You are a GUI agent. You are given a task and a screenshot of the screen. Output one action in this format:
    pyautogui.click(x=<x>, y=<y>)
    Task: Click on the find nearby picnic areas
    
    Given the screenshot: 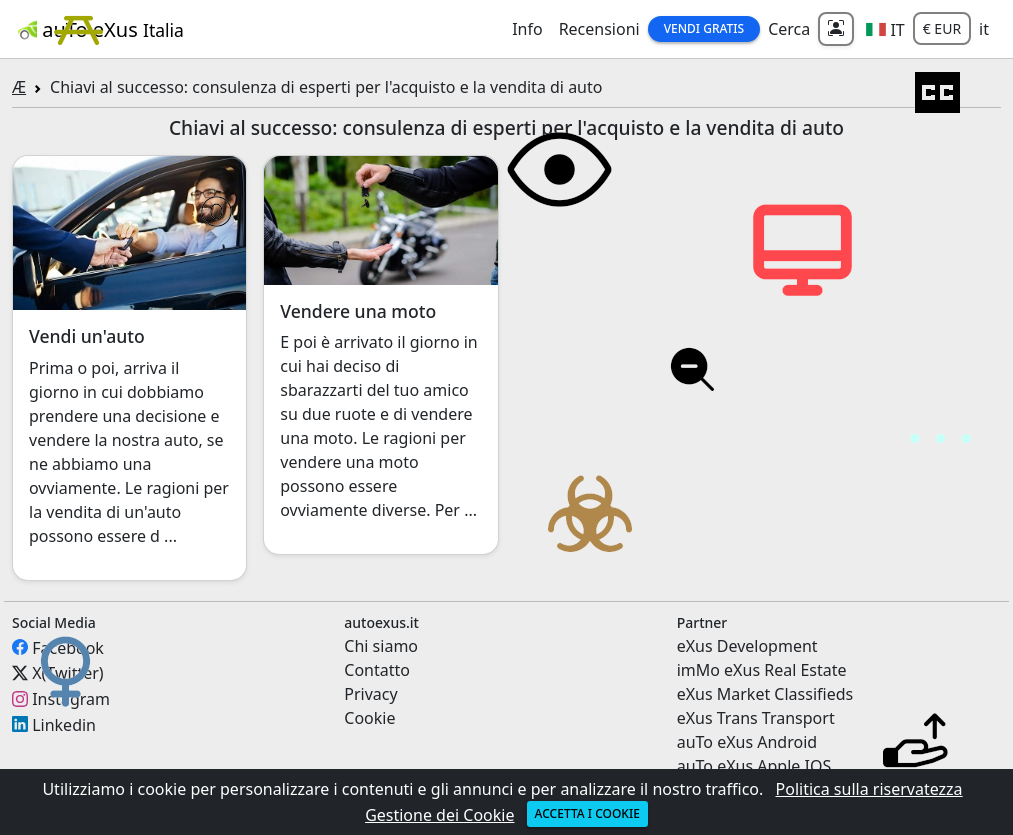 What is the action you would take?
    pyautogui.click(x=78, y=30)
    